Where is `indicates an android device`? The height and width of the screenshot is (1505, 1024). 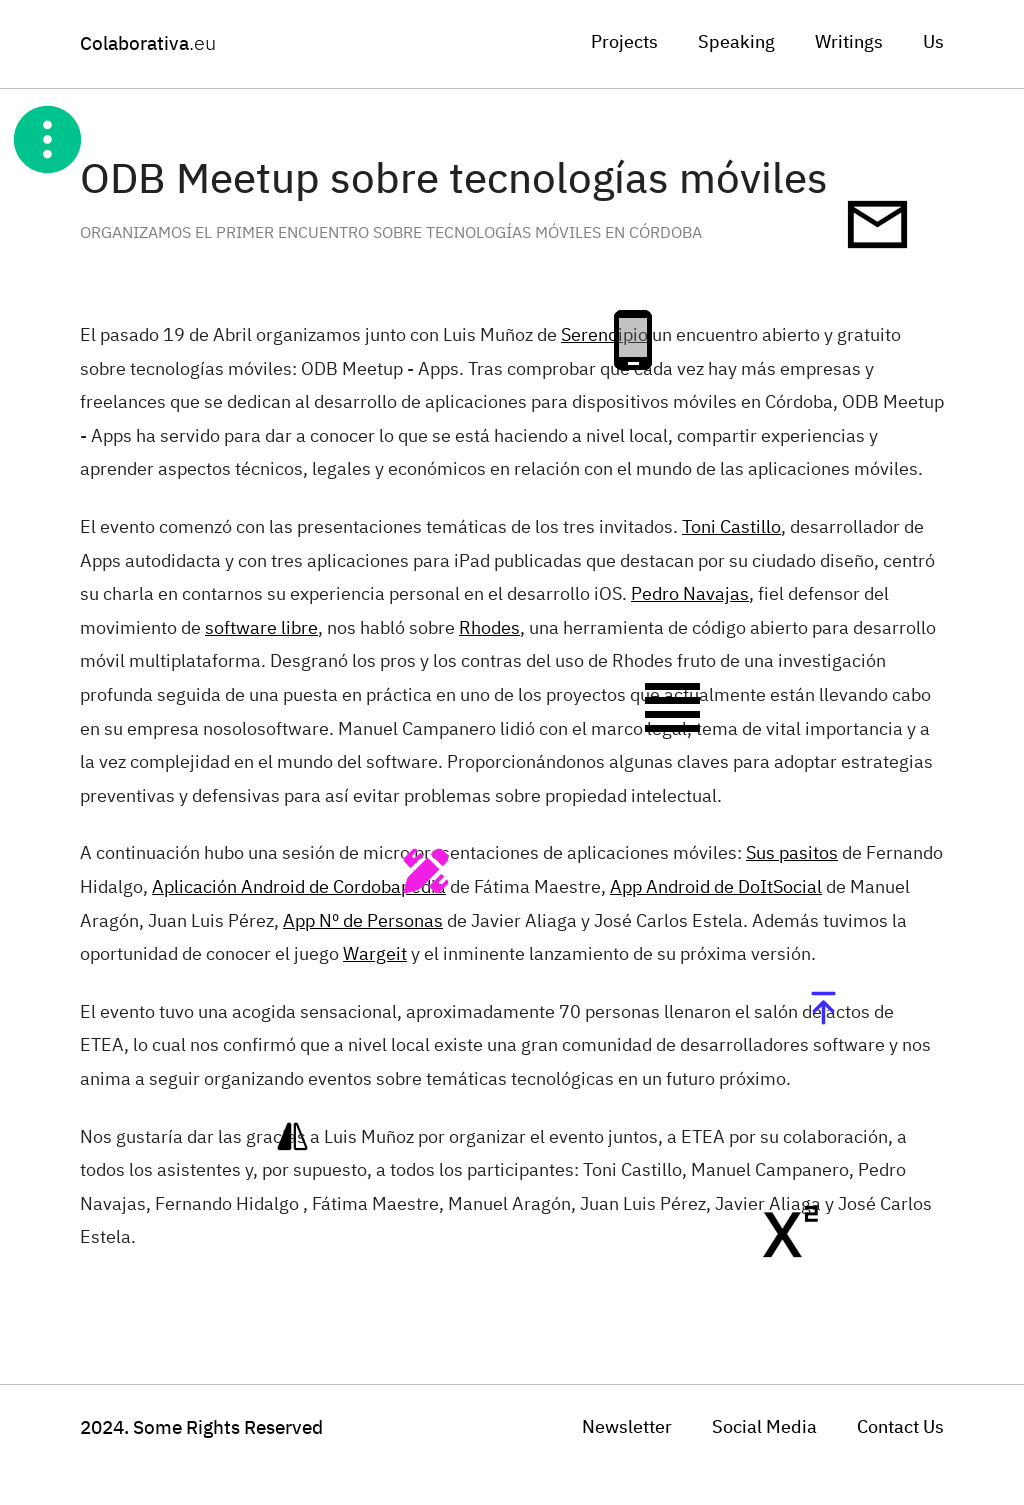
indicates an android device is located at coordinates (633, 340).